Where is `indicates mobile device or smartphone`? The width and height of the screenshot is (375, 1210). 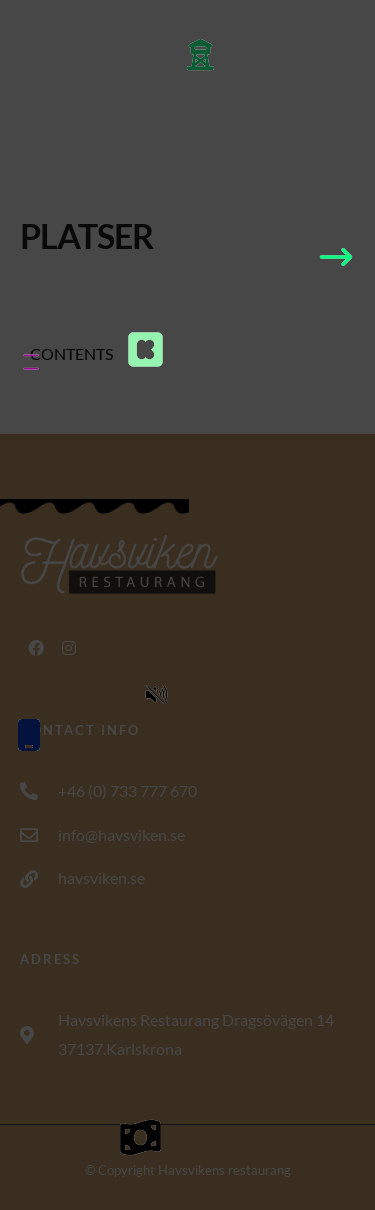
indicates mobile device or smartphone is located at coordinates (29, 735).